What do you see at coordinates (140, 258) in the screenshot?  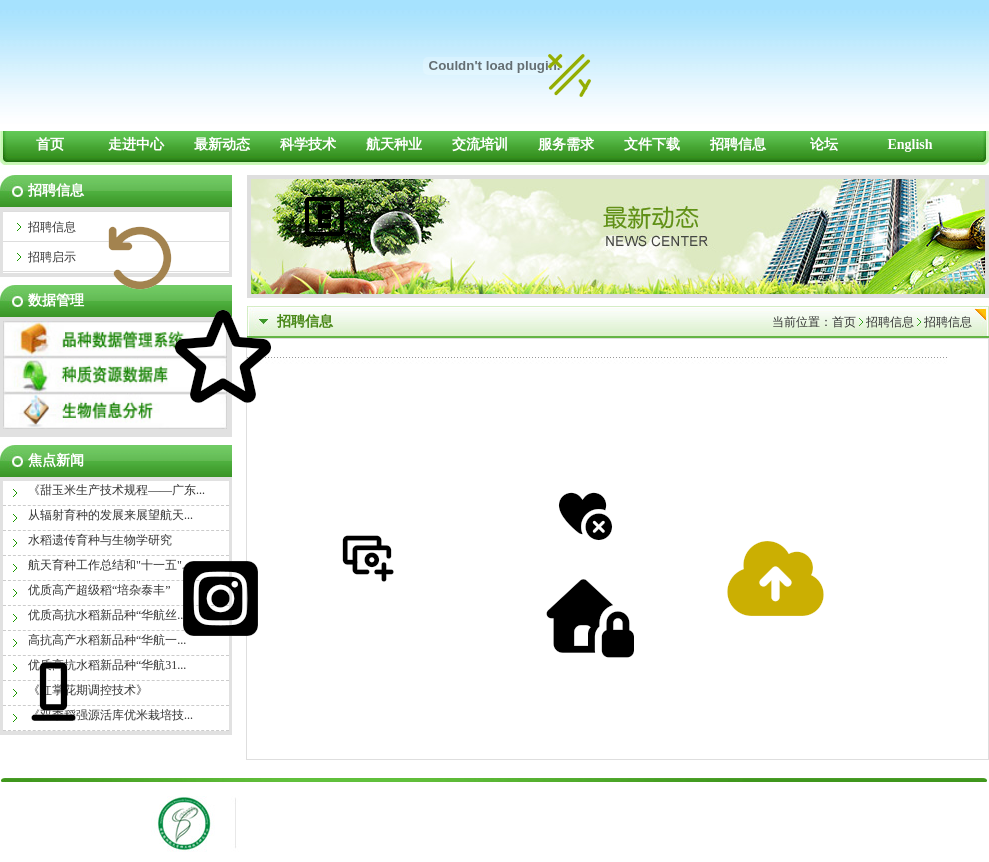 I see `undo the last action` at bounding box center [140, 258].